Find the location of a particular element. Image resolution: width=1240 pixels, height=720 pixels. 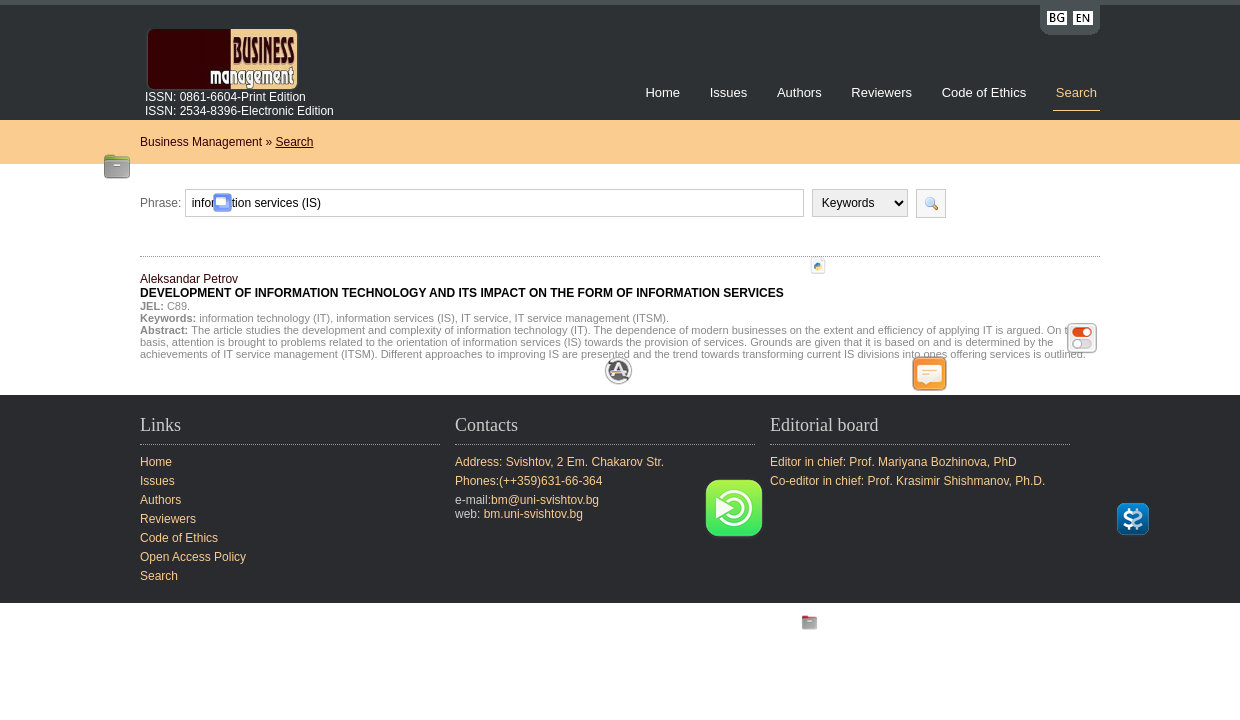

python 3 source code file is located at coordinates (818, 265).